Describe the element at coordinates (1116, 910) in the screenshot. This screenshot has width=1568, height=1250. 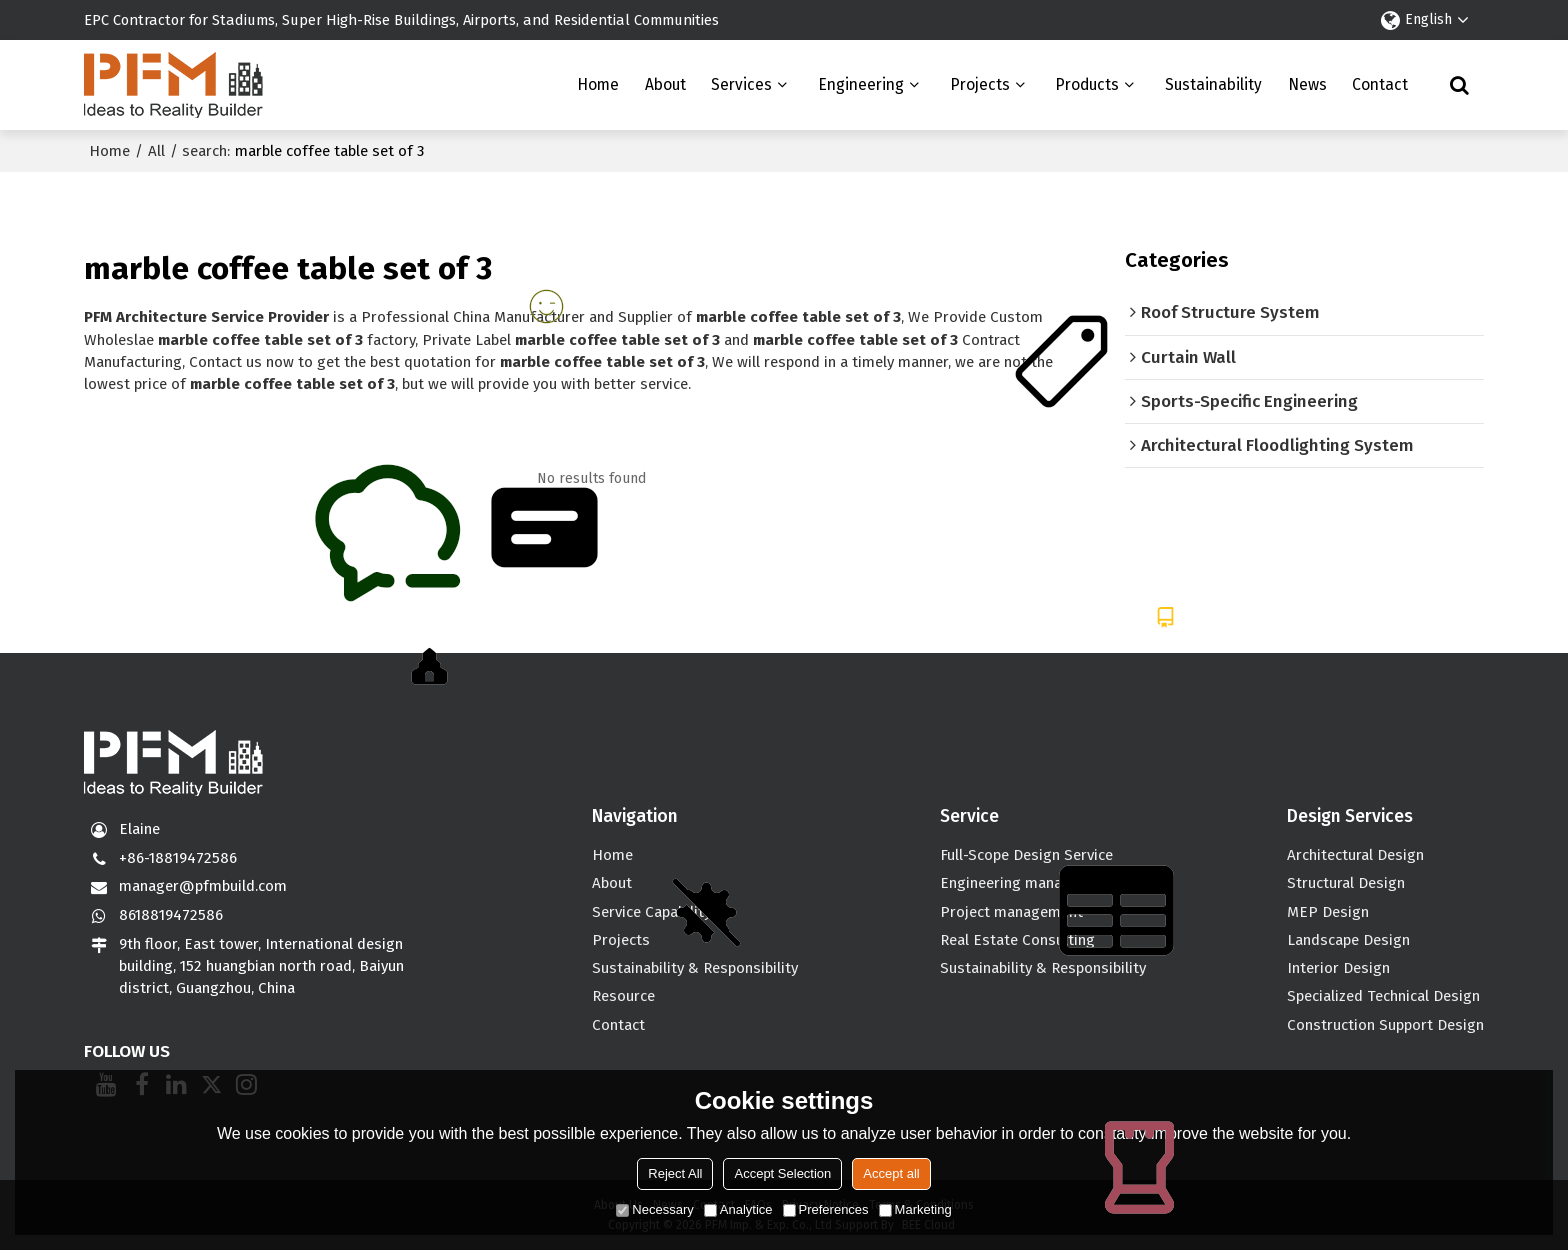
I see `view data in table format` at that location.